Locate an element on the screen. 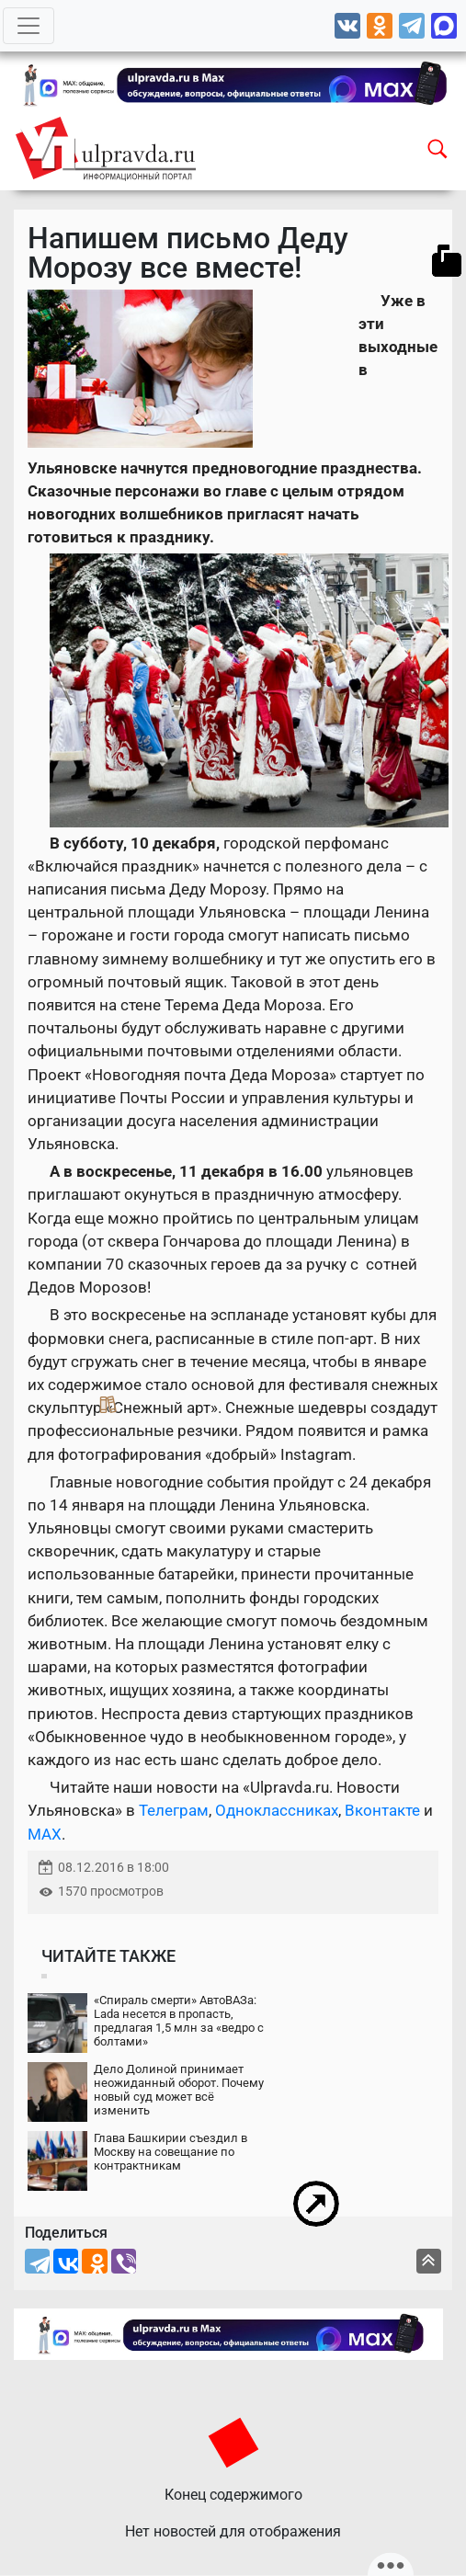 The width and height of the screenshot is (466, 2576). access your library or book collection is located at coordinates (108, 1405).